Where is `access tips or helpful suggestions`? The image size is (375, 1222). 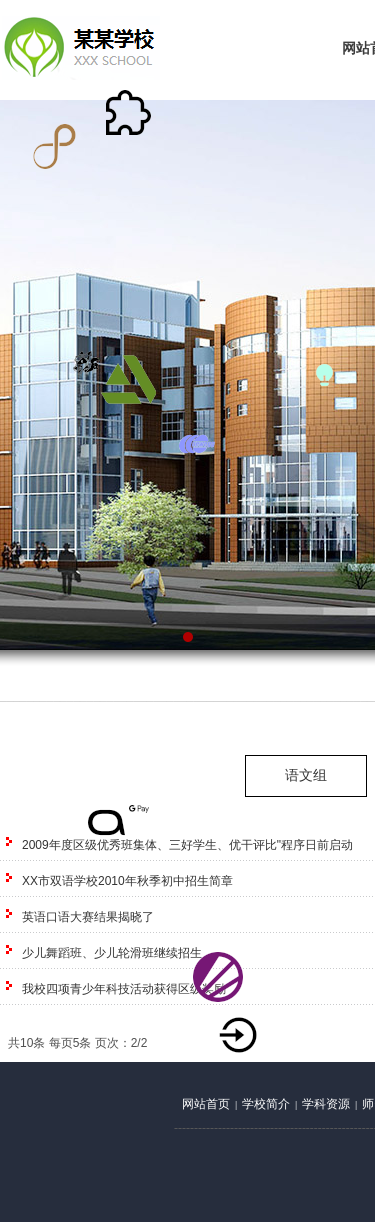
access tips or helpful suggestions is located at coordinates (324, 374).